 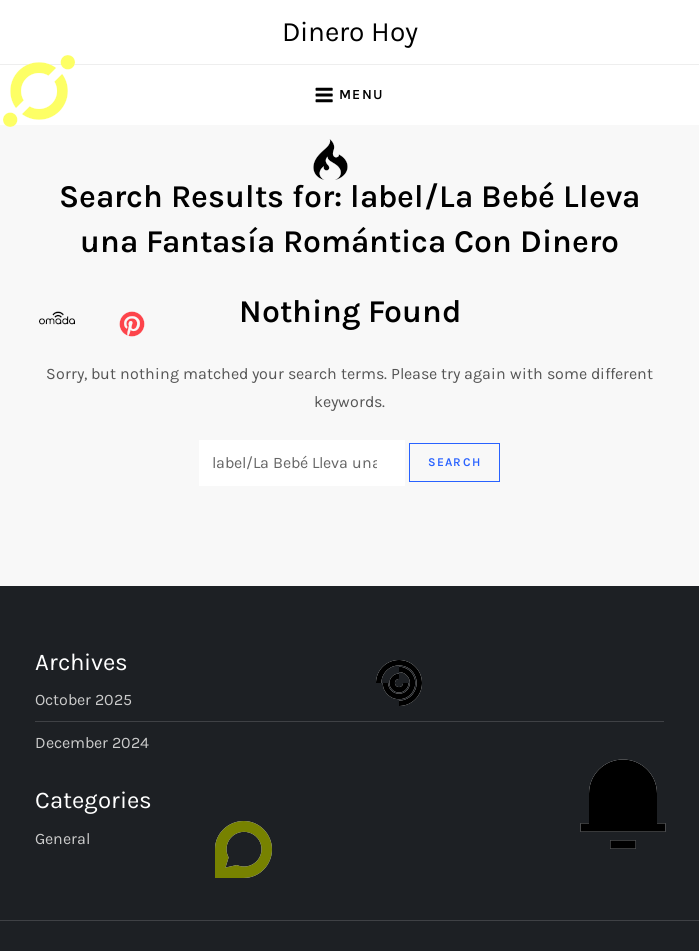 I want to click on codeigniter framework logo, so click(x=330, y=159).